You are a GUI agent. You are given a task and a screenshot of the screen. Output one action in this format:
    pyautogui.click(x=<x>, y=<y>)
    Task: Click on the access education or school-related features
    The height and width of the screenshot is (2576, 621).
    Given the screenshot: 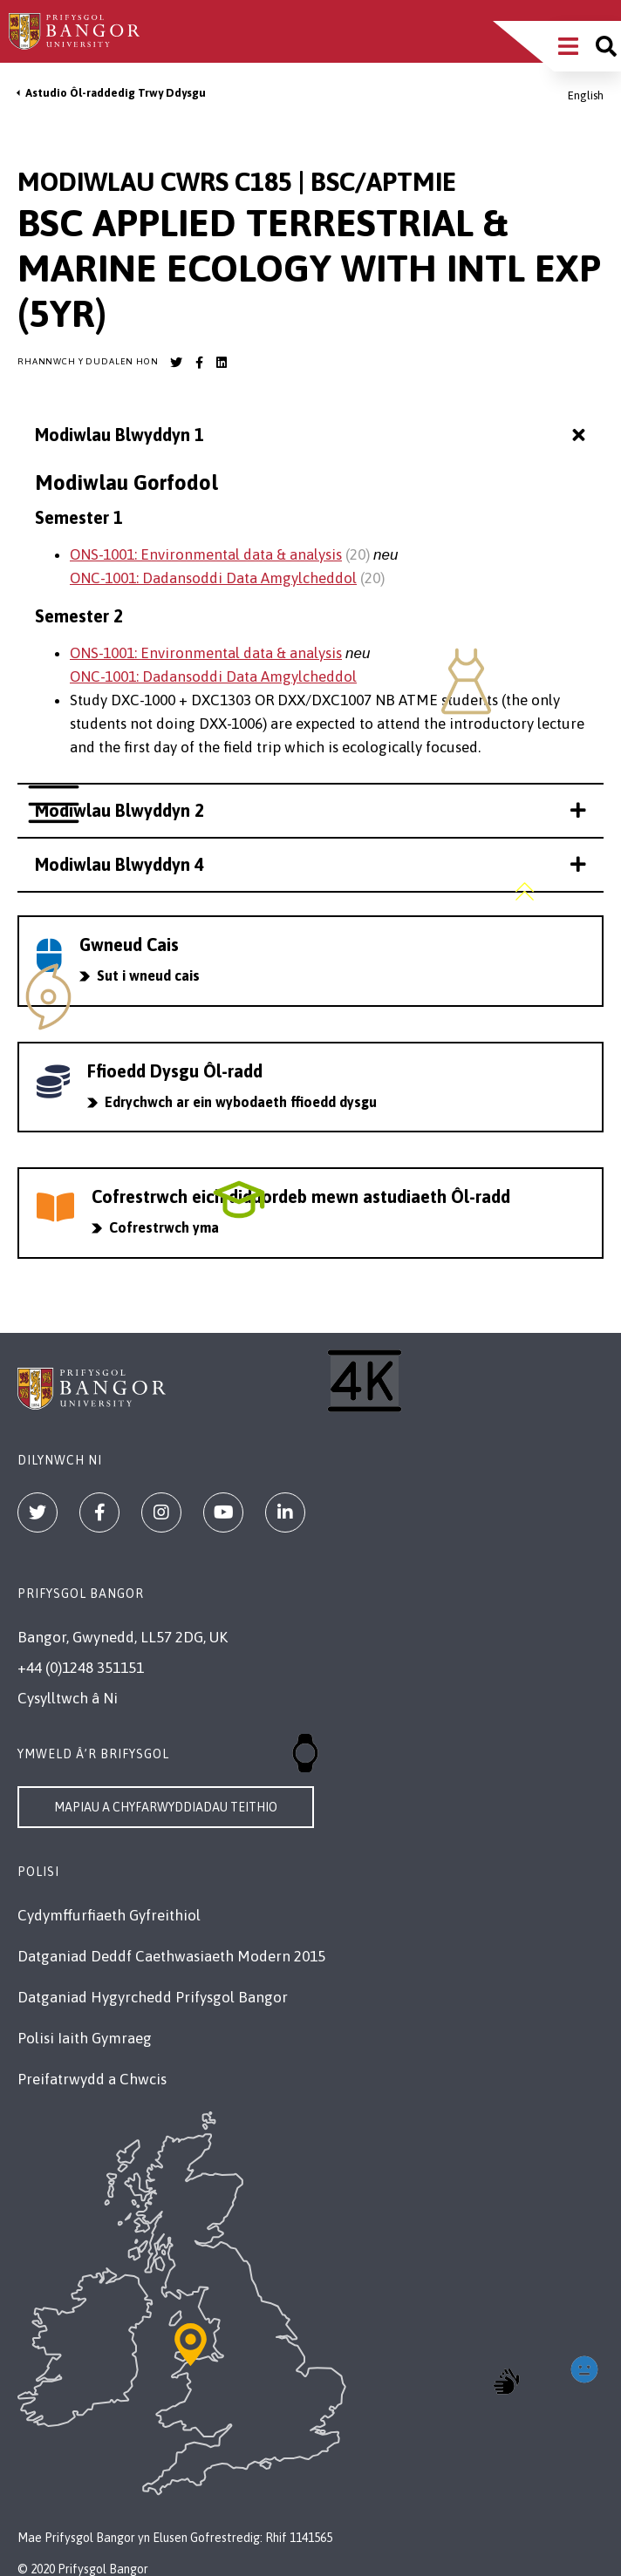 What is the action you would take?
    pyautogui.click(x=239, y=1200)
    